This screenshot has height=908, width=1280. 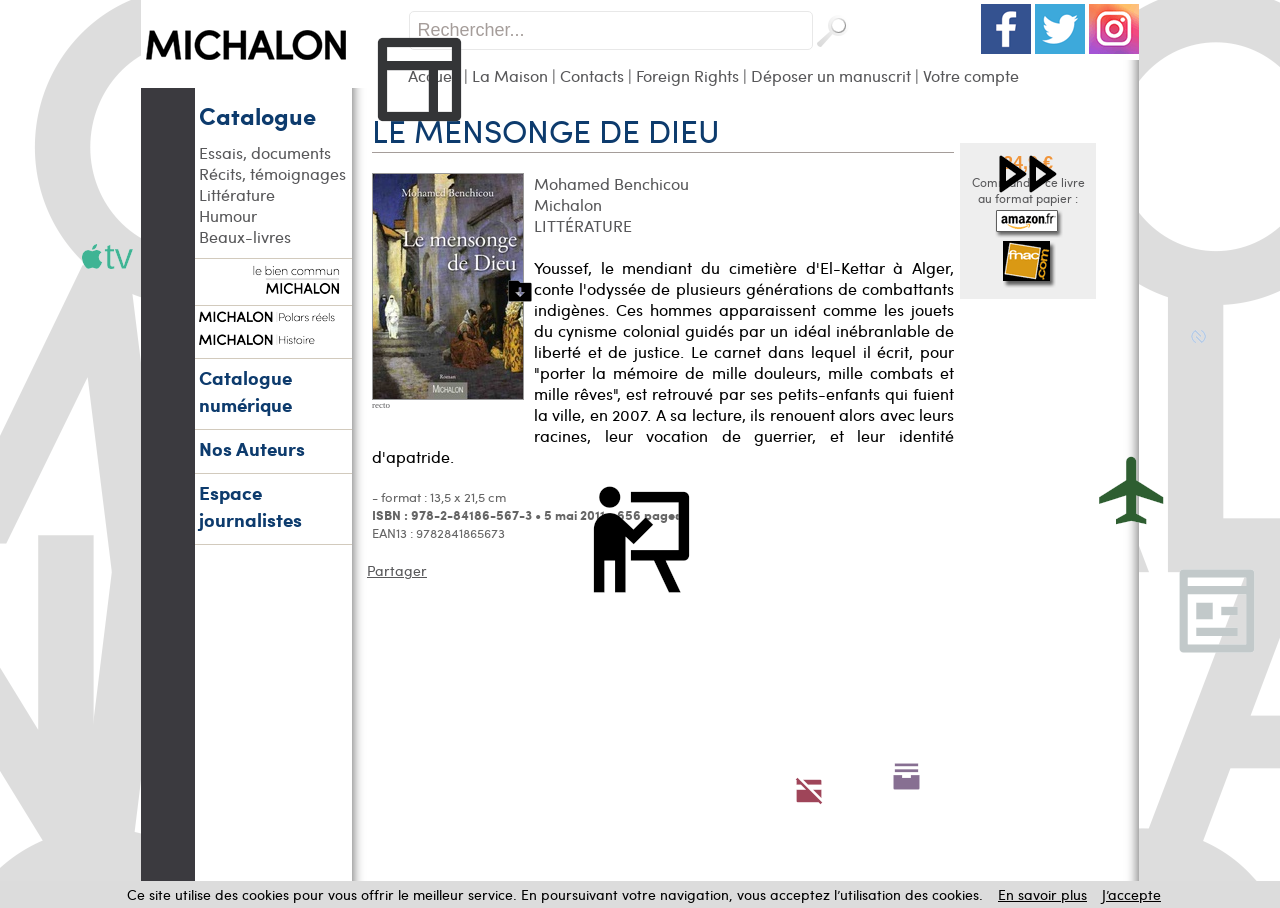 I want to click on open pages document, so click(x=1217, y=611).